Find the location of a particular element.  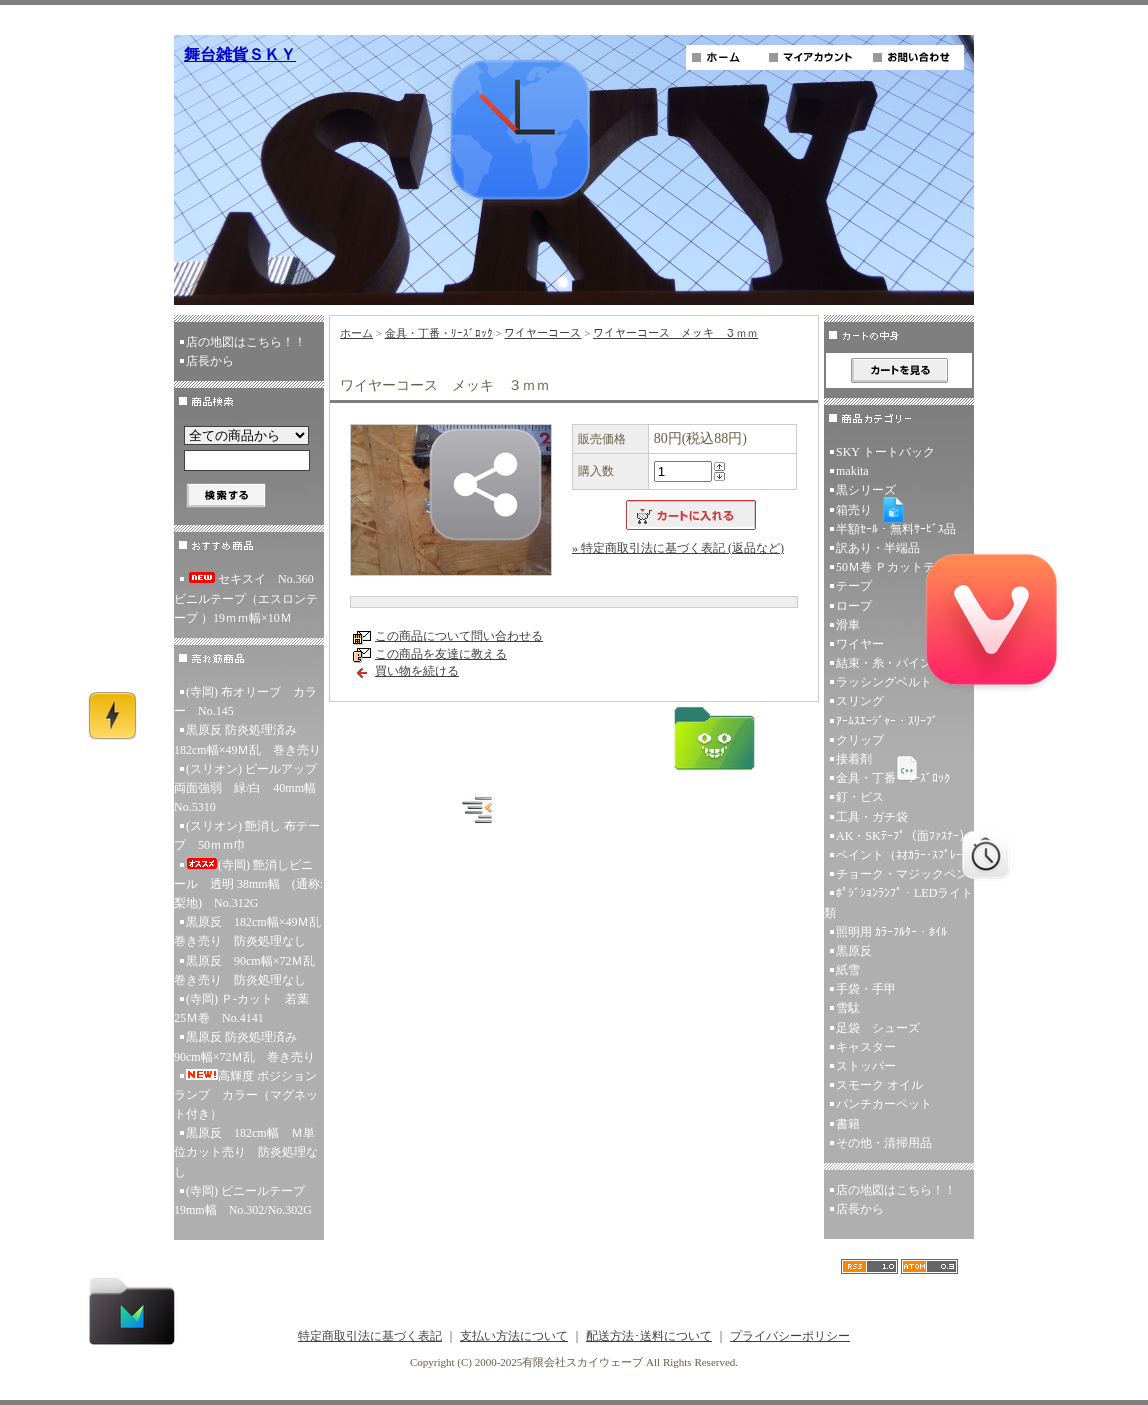

access power and battery settings is located at coordinates (112, 715).